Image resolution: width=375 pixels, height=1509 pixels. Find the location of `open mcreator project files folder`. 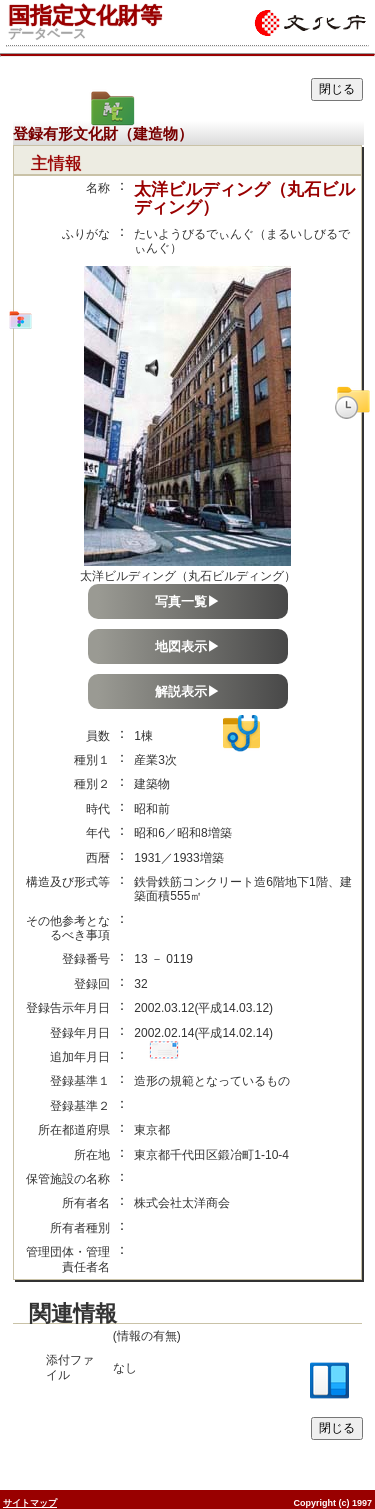

open mcreator project files folder is located at coordinates (112, 109).